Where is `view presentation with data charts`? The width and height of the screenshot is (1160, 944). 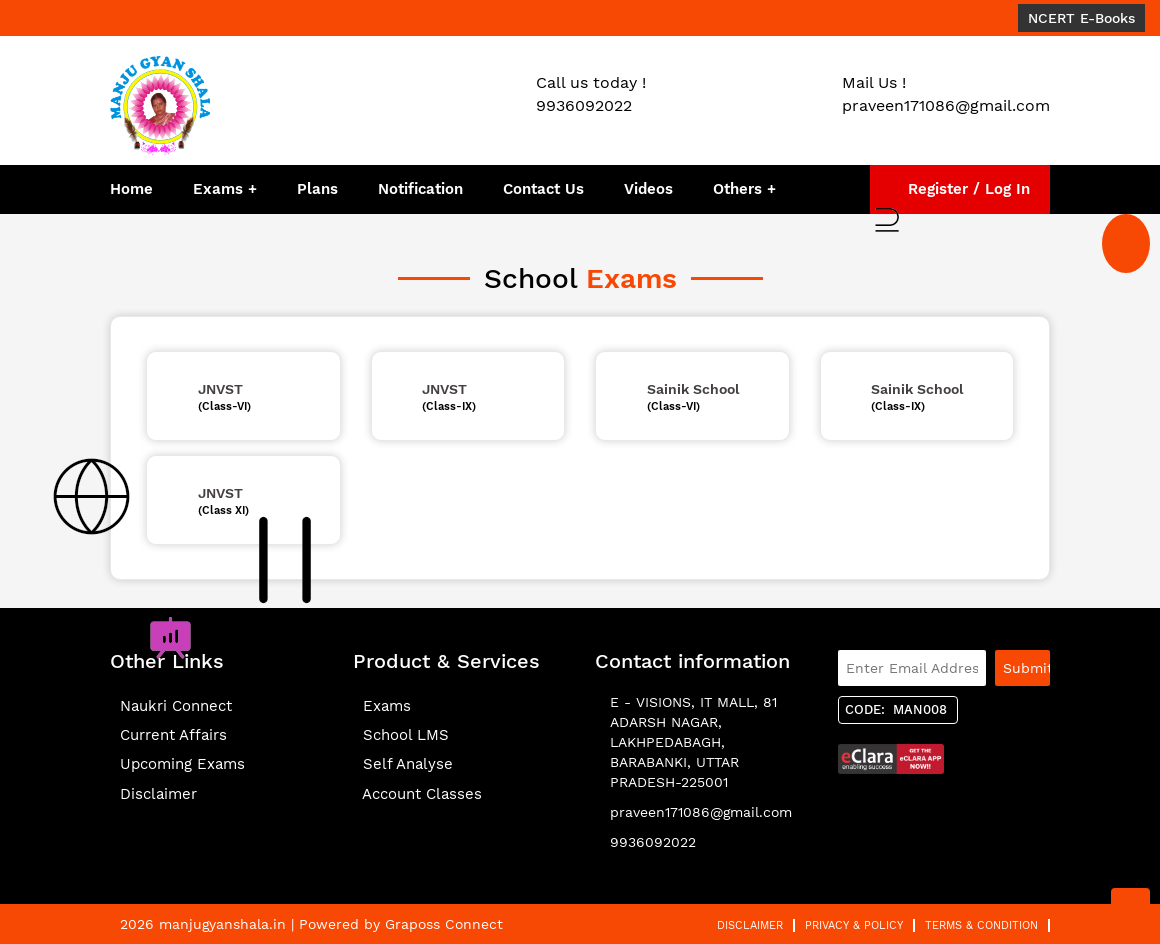
view presentation with data charts is located at coordinates (170, 638).